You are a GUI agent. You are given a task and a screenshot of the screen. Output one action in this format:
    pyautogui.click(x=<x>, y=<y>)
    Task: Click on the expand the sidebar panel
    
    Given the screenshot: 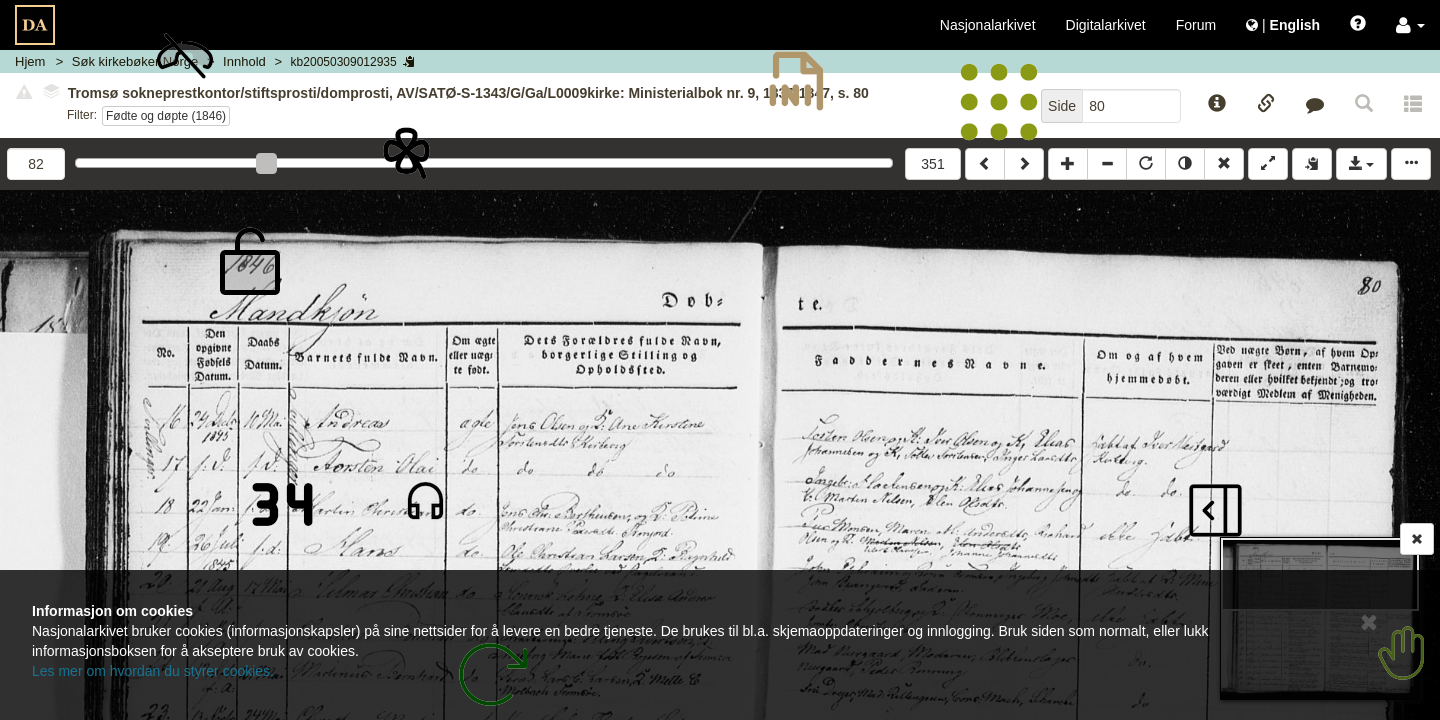 What is the action you would take?
    pyautogui.click(x=1215, y=510)
    